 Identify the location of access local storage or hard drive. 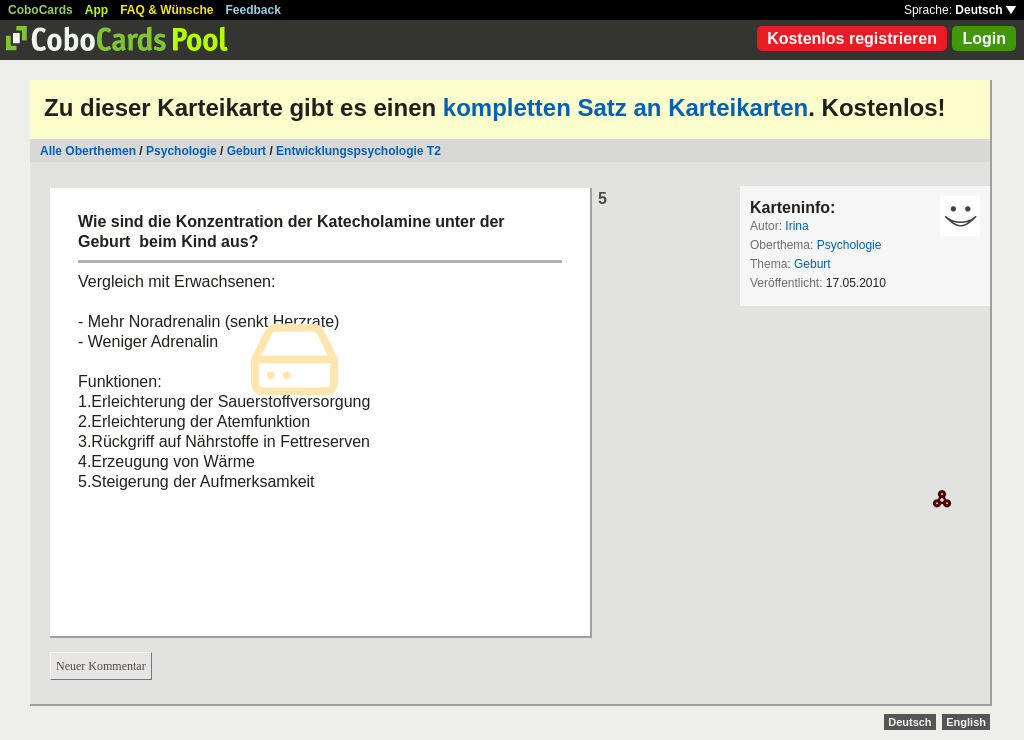
(294, 359).